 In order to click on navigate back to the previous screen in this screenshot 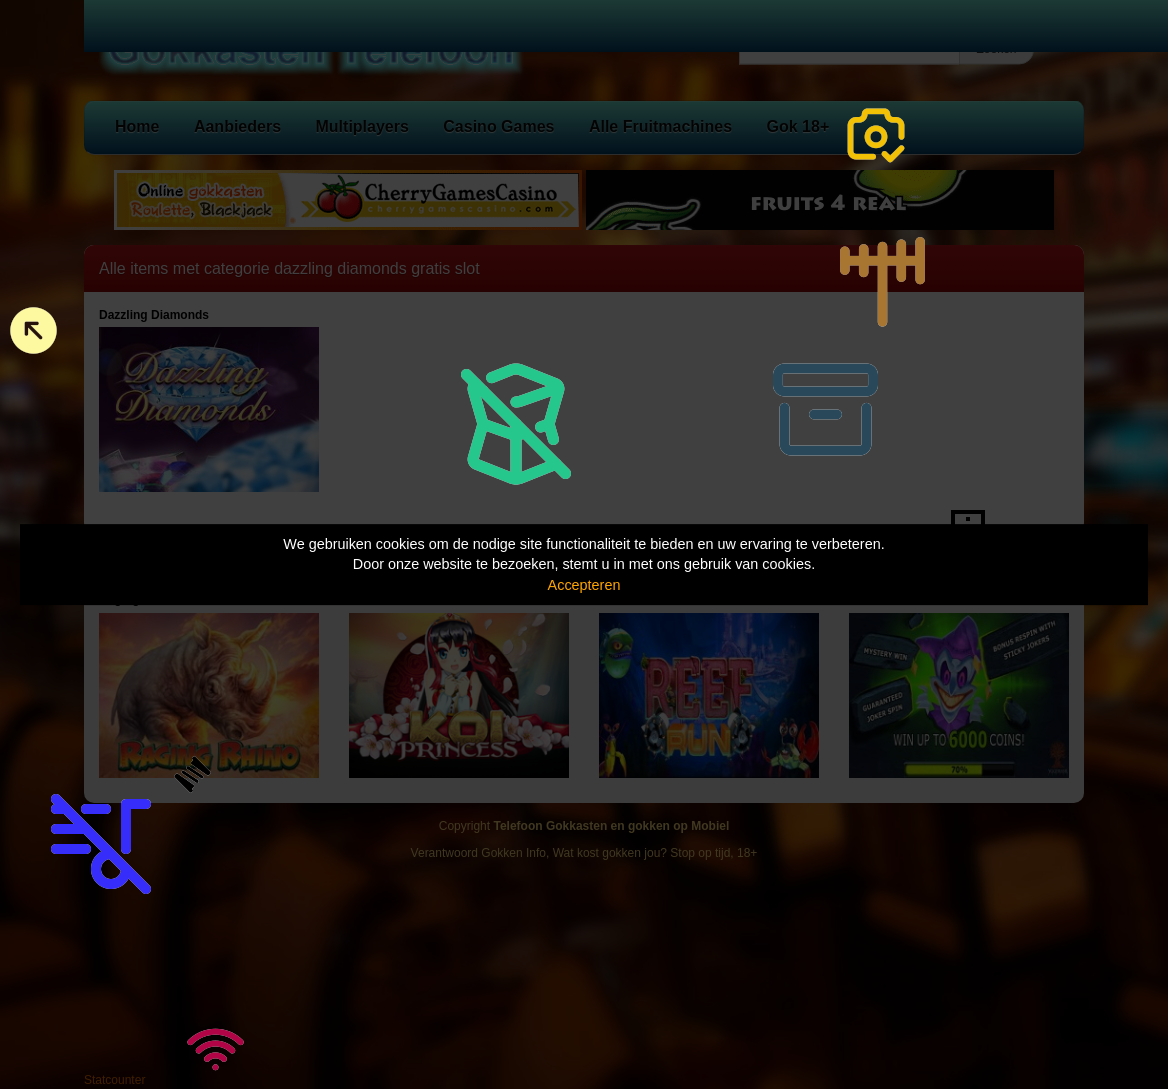, I will do `click(33, 330)`.